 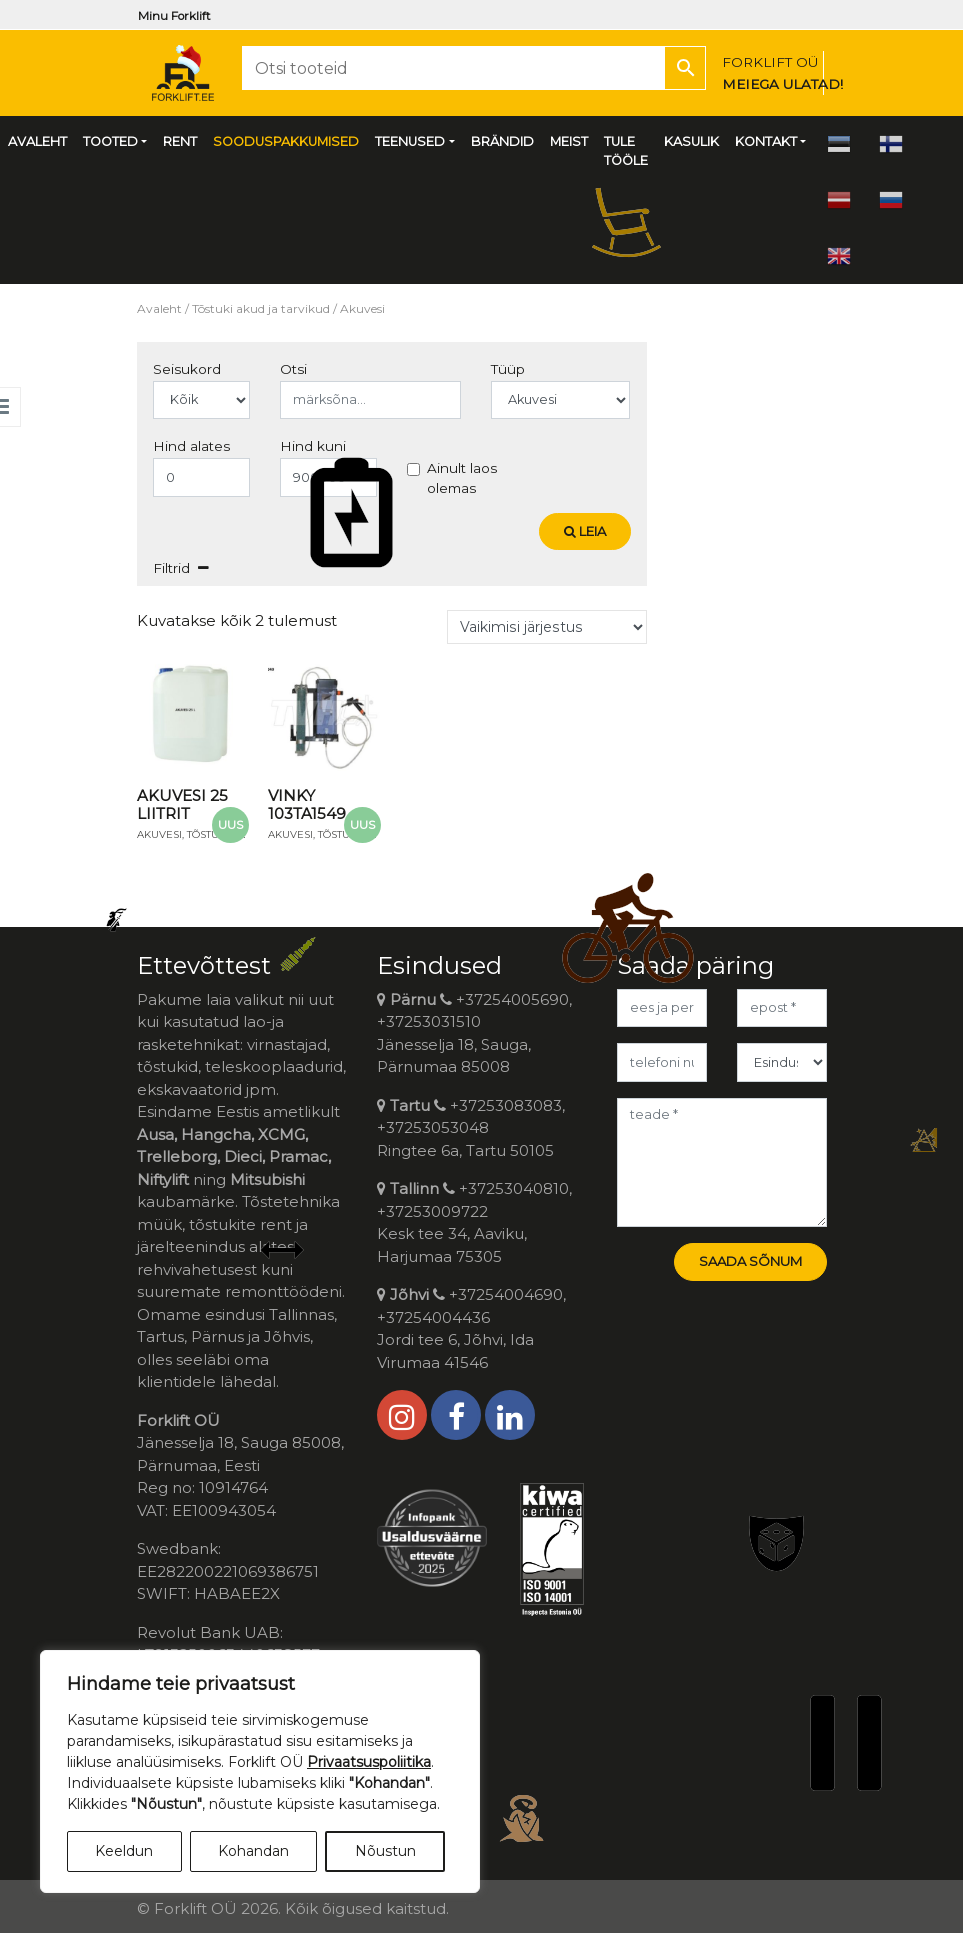 I want to click on view engine or vehicle diagnostics, so click(x=298, y=954).